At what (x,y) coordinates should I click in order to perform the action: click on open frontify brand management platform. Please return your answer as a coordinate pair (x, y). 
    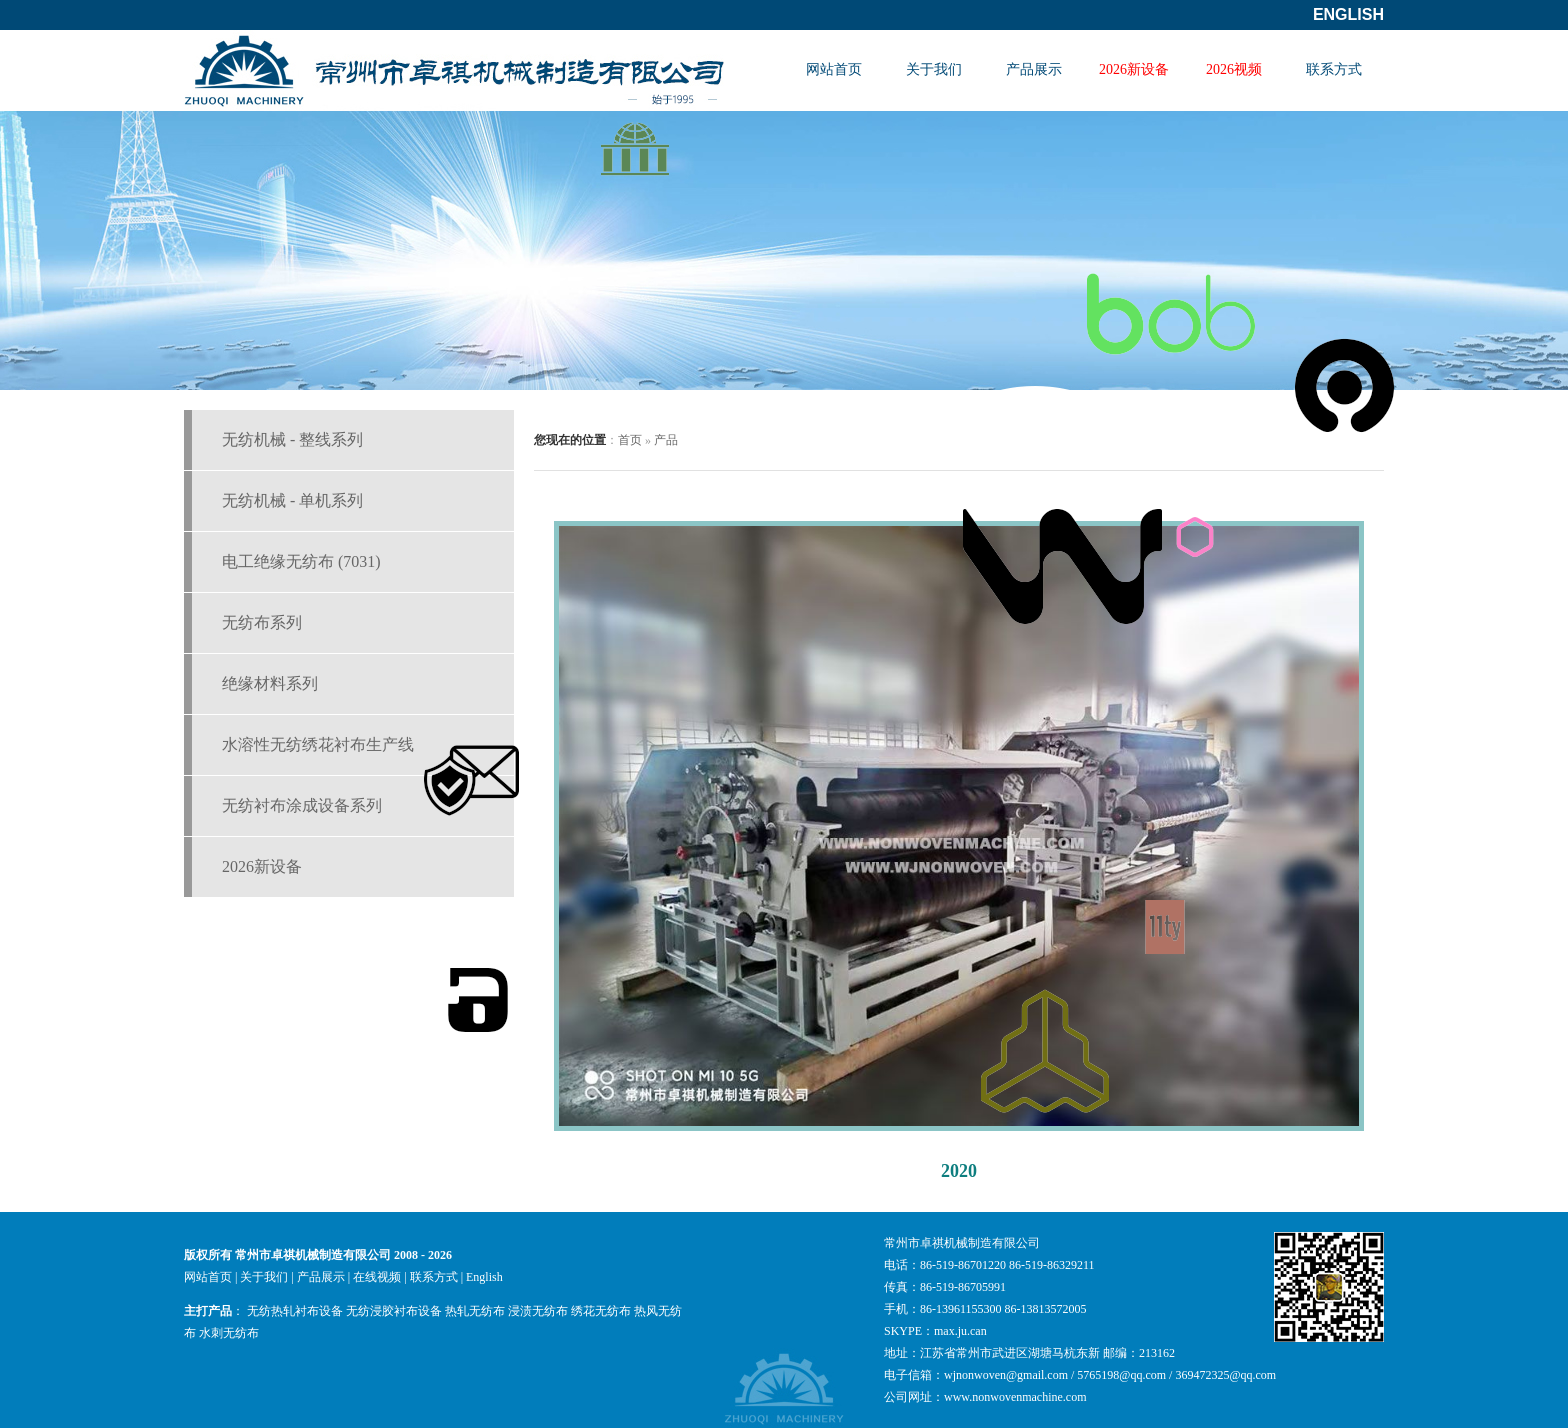
    Looking at the image, I should click on (1045, 1051).